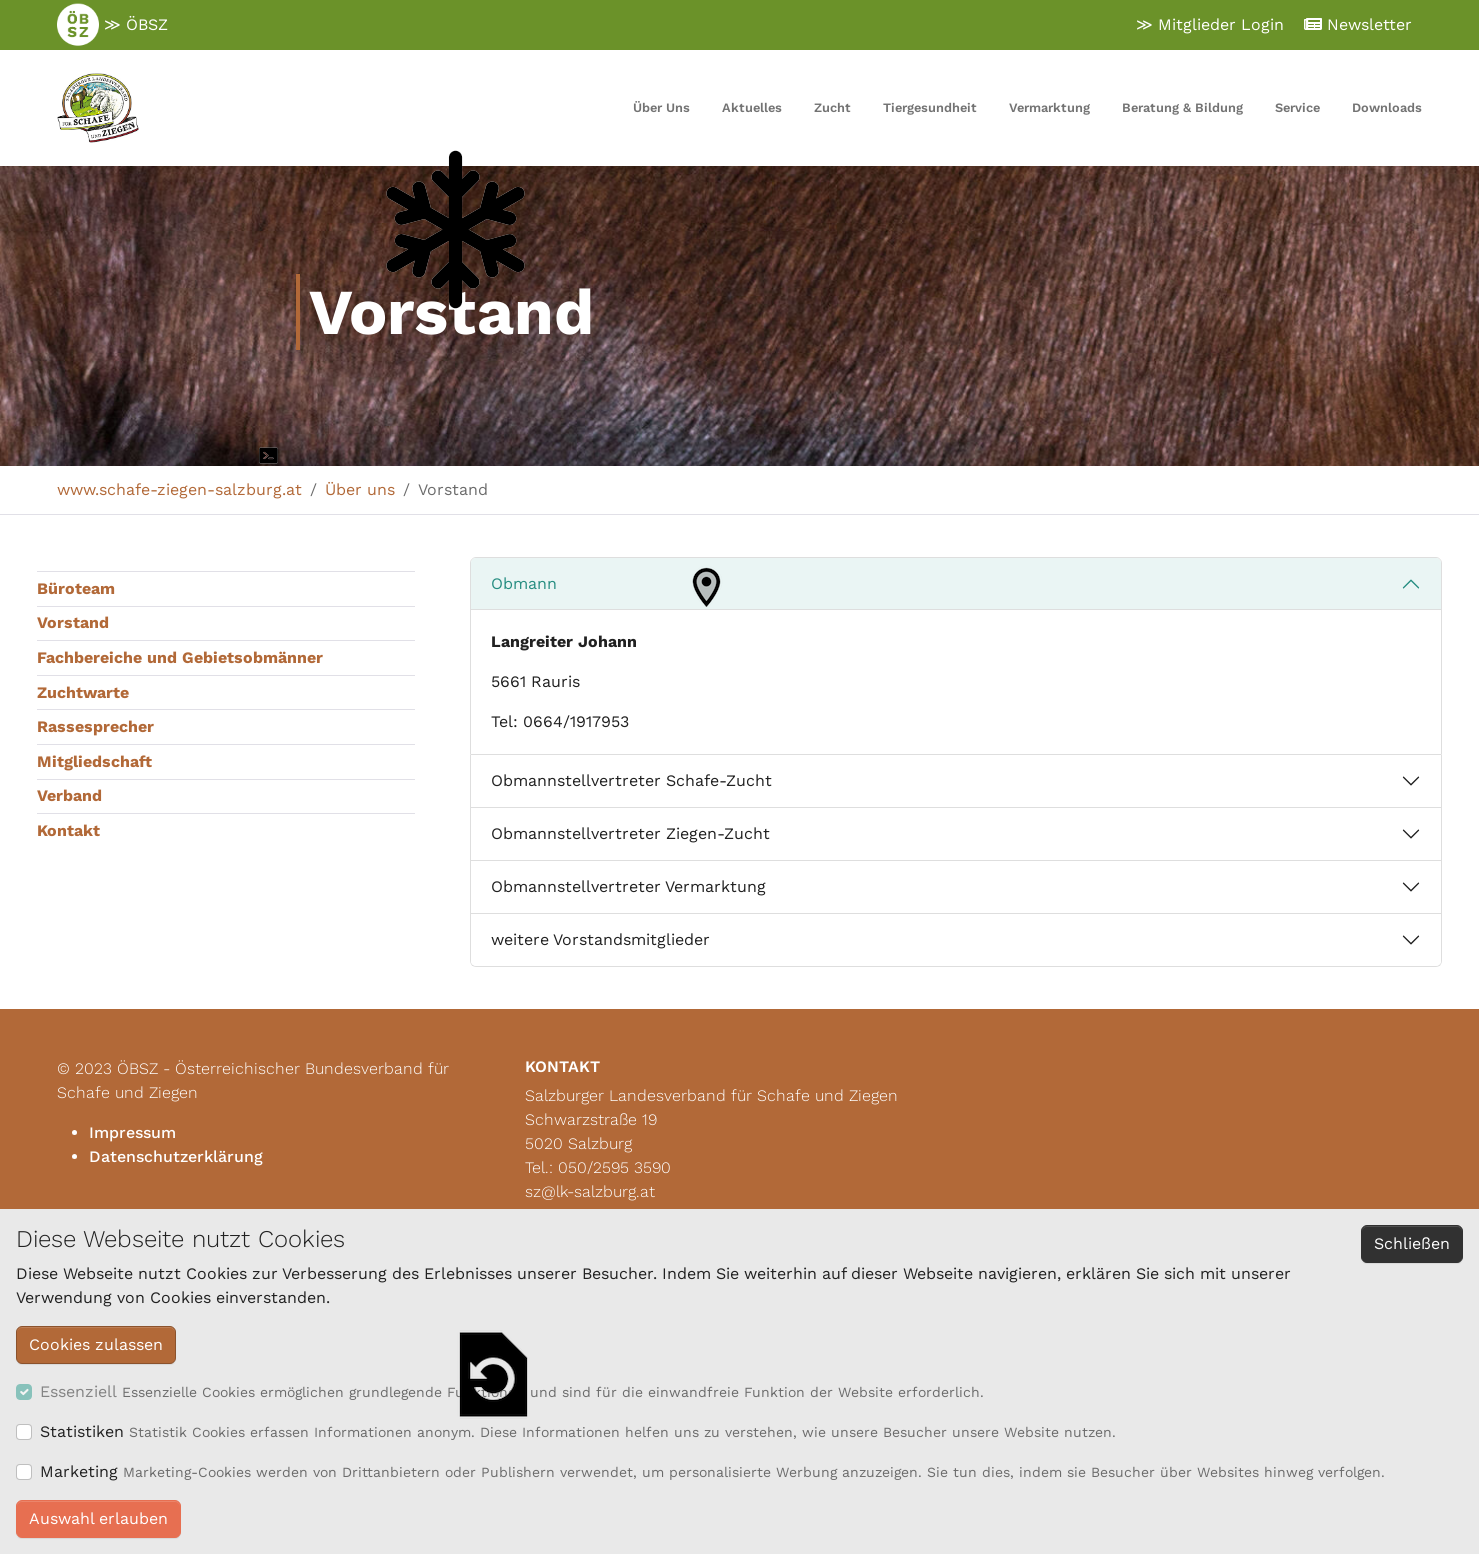  What do you see at coordinates (455, 229) in the screenshot?
I see `indicates cold or freezing temperature setting` at bounding box center [455, 229].